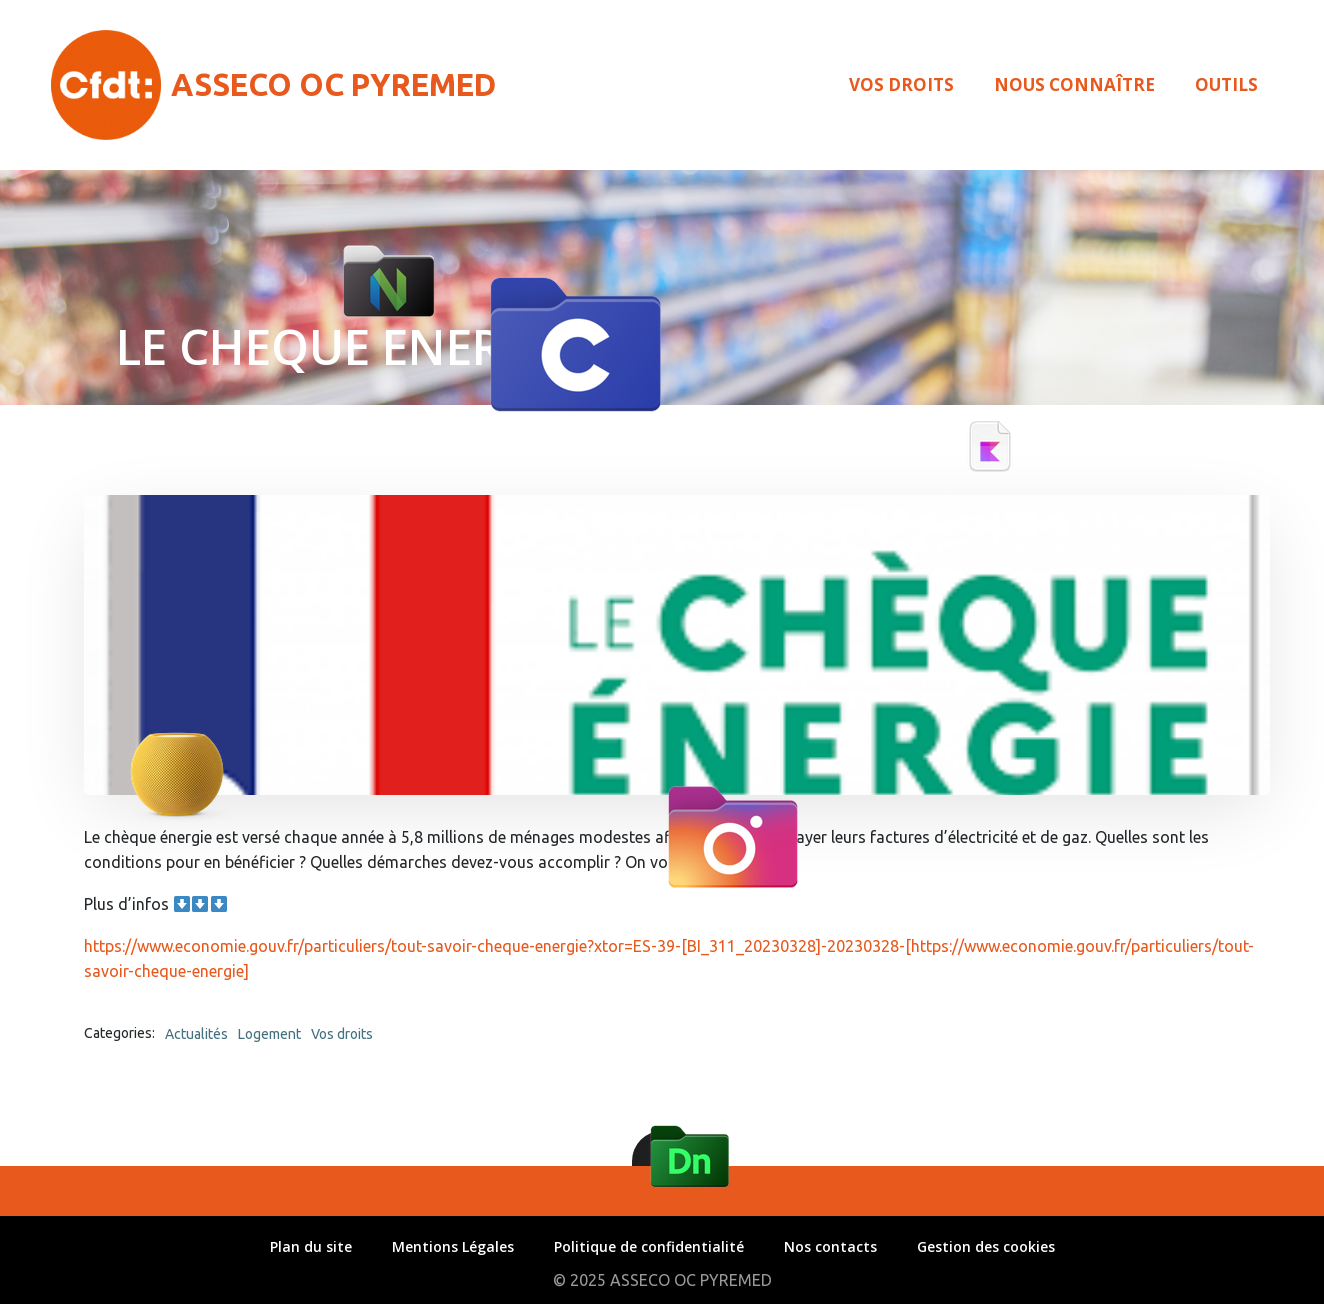 This screenshot has height=1304, width=1324. I want to click on open instagram media folder, so click(732, 840).